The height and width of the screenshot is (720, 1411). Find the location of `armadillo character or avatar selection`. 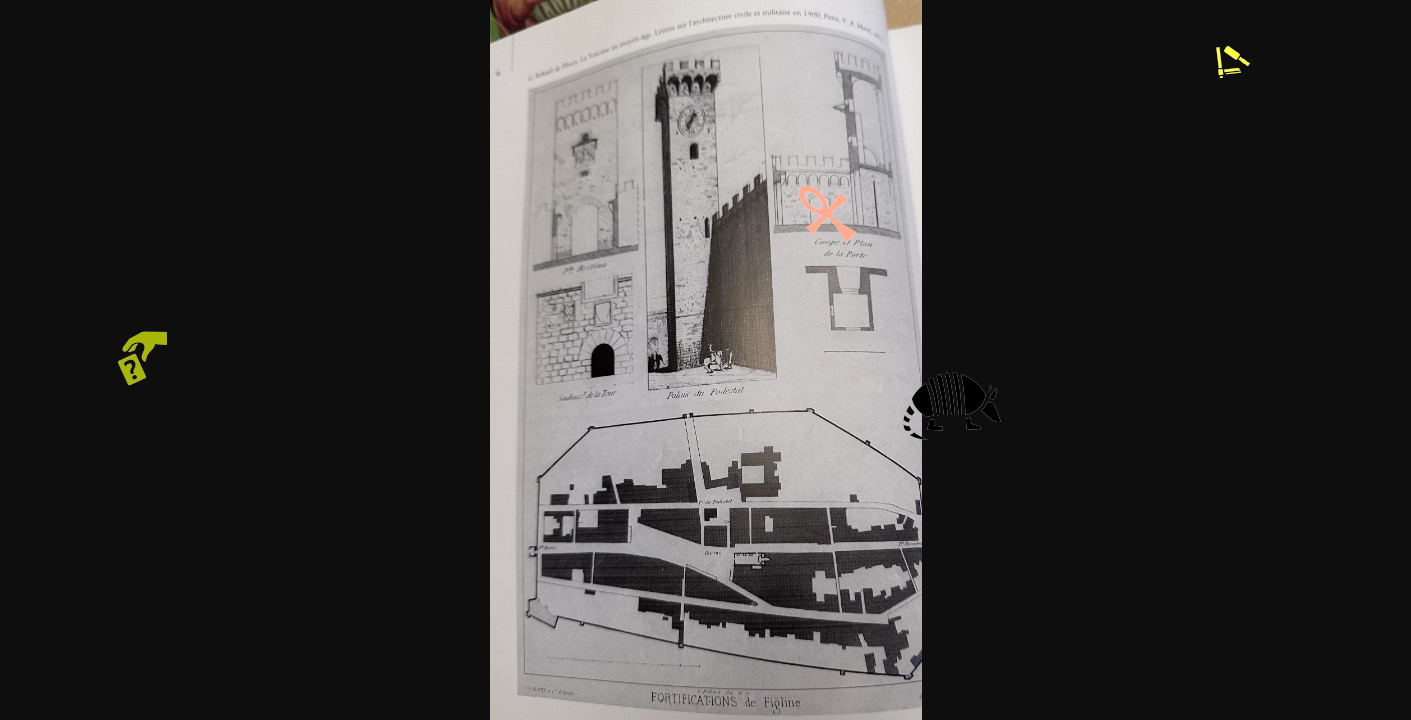

armadillo character or avatar selection is located at coordinates (952, 406).